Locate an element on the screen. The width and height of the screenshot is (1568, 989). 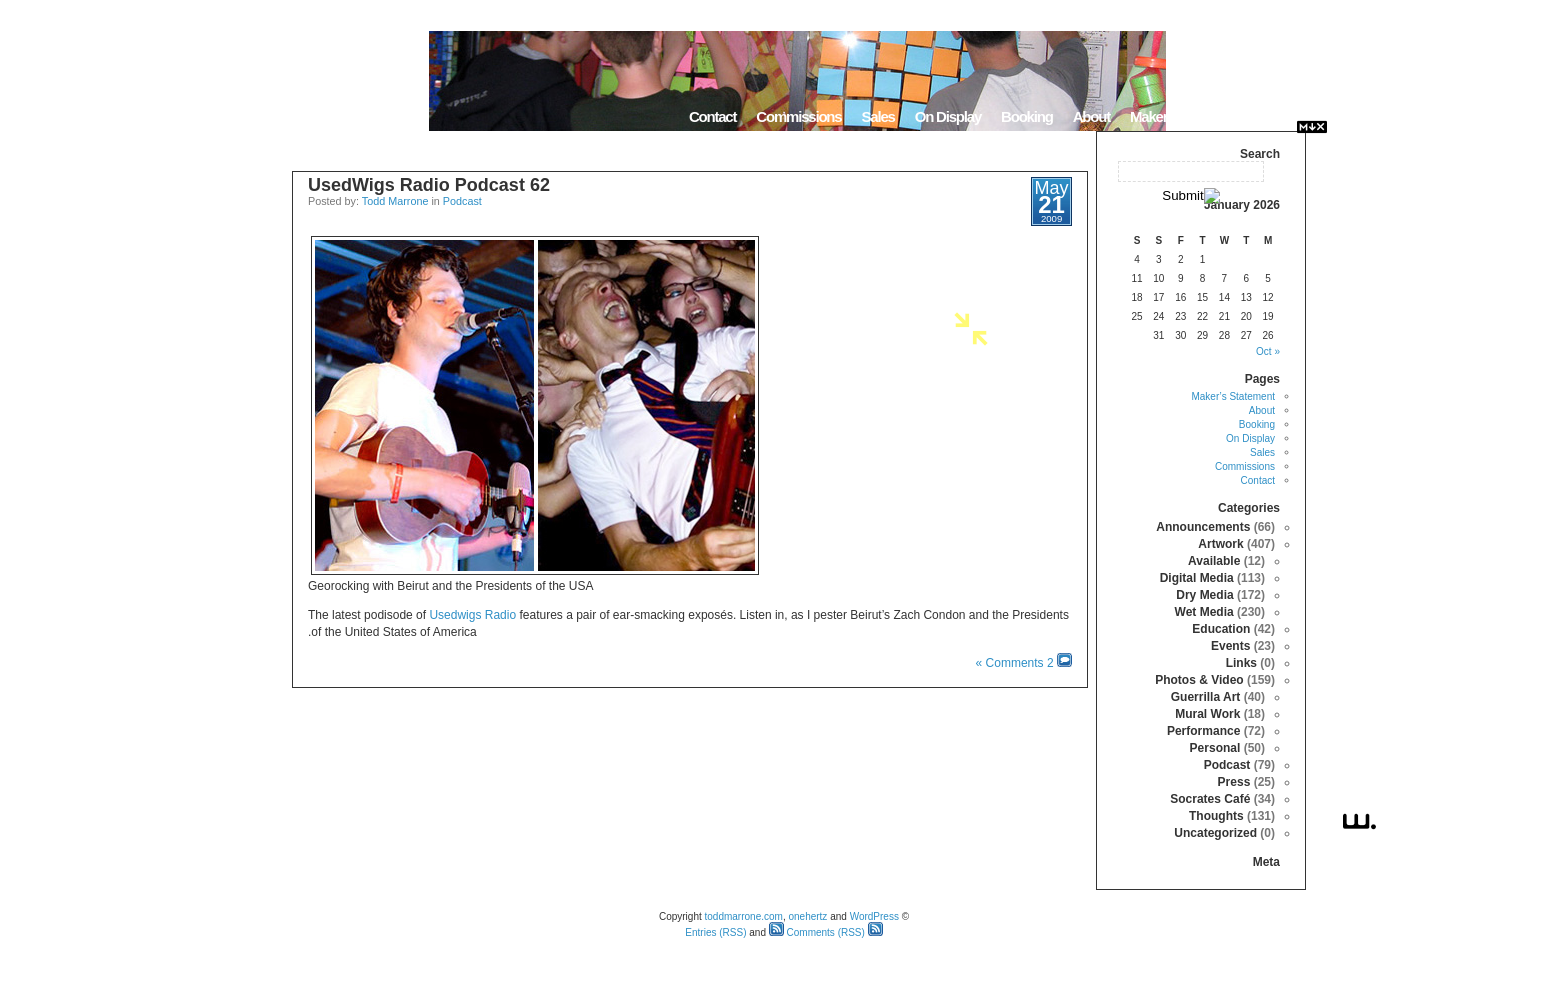
MDX file format or project indicator is located at coordinates (1312, 127).